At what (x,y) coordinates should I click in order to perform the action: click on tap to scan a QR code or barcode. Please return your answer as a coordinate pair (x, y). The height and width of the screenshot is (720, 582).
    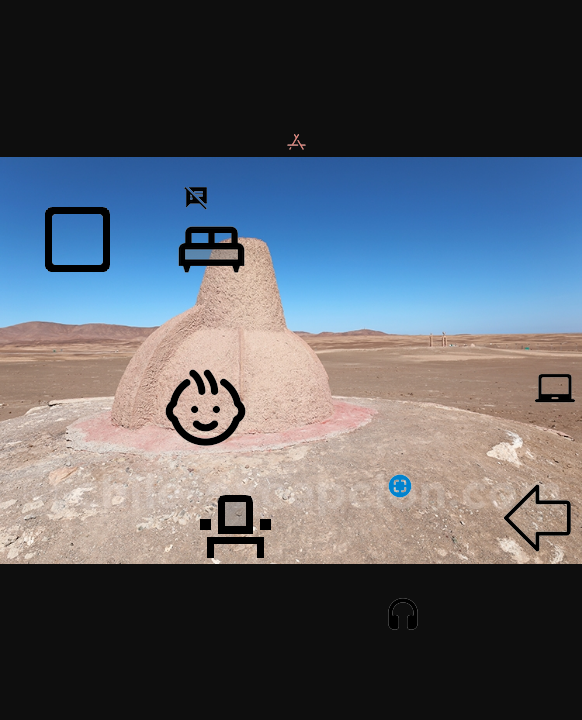
    Looking at the image, I should click on (400, 486).